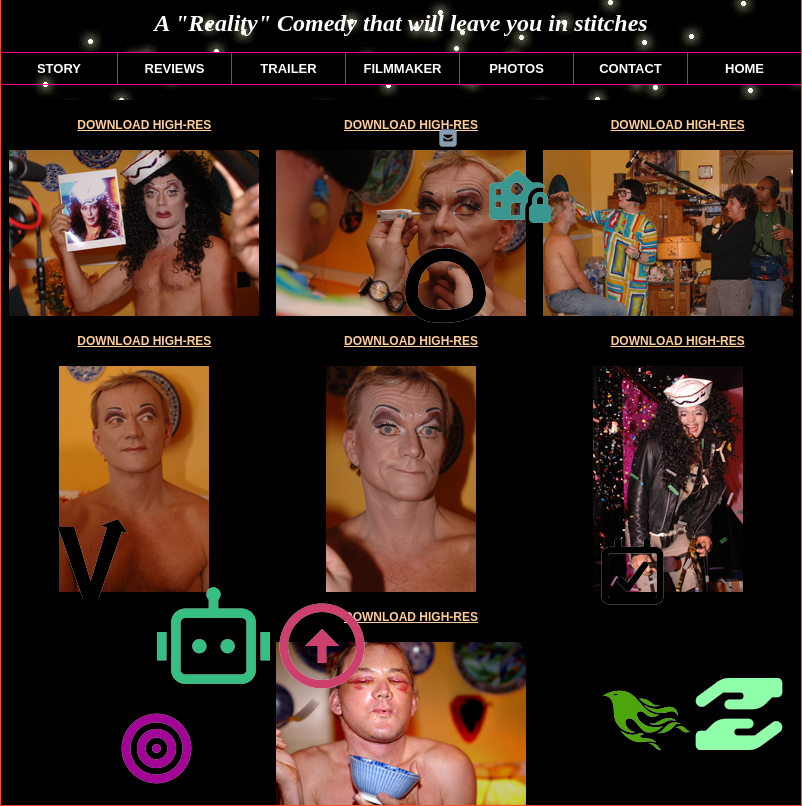 This screenshot has width=802, height=806. I want to click on open Uptime Kuma monitoring dashboard, so click(445, 285).